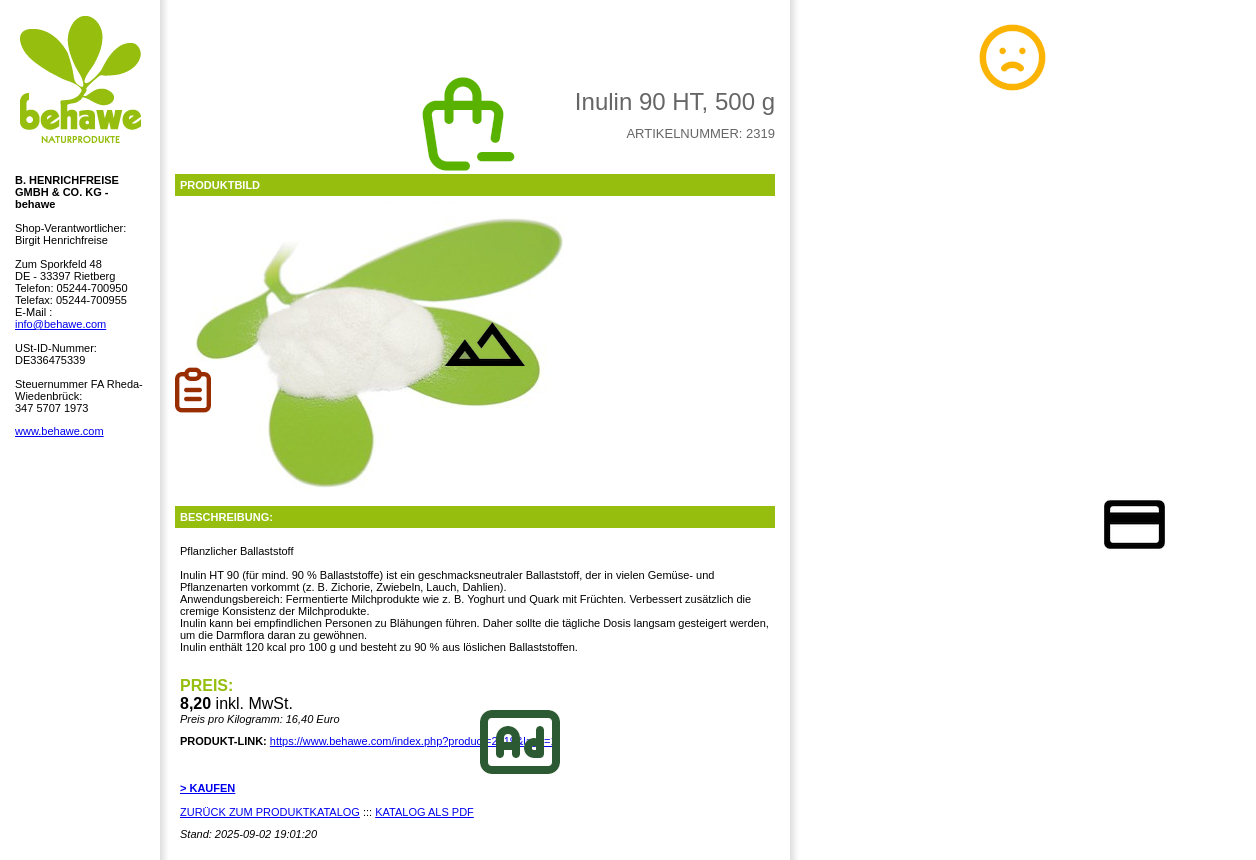  Describe the element at coordinates (193, 390) in the screenshot. I see `view clipboard contents` at that location.